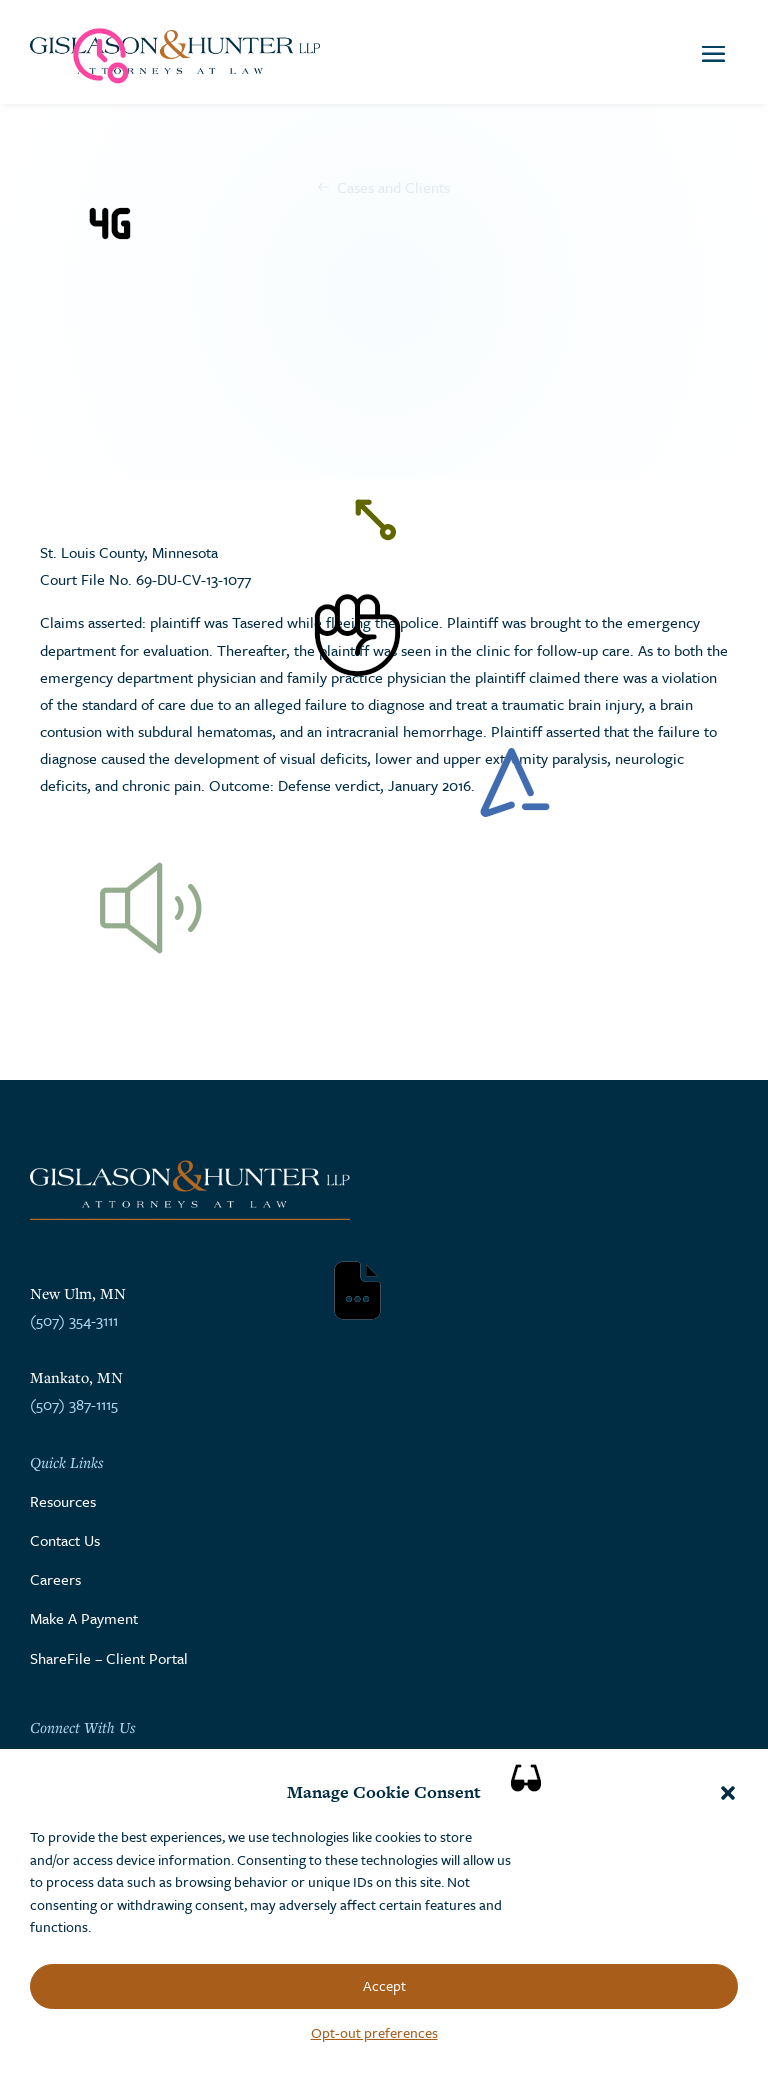 The image size is (768, 2076). Describe the element at coordinates (357, 633) in the screenshot. I see `indicates solidarity or support` at that location.